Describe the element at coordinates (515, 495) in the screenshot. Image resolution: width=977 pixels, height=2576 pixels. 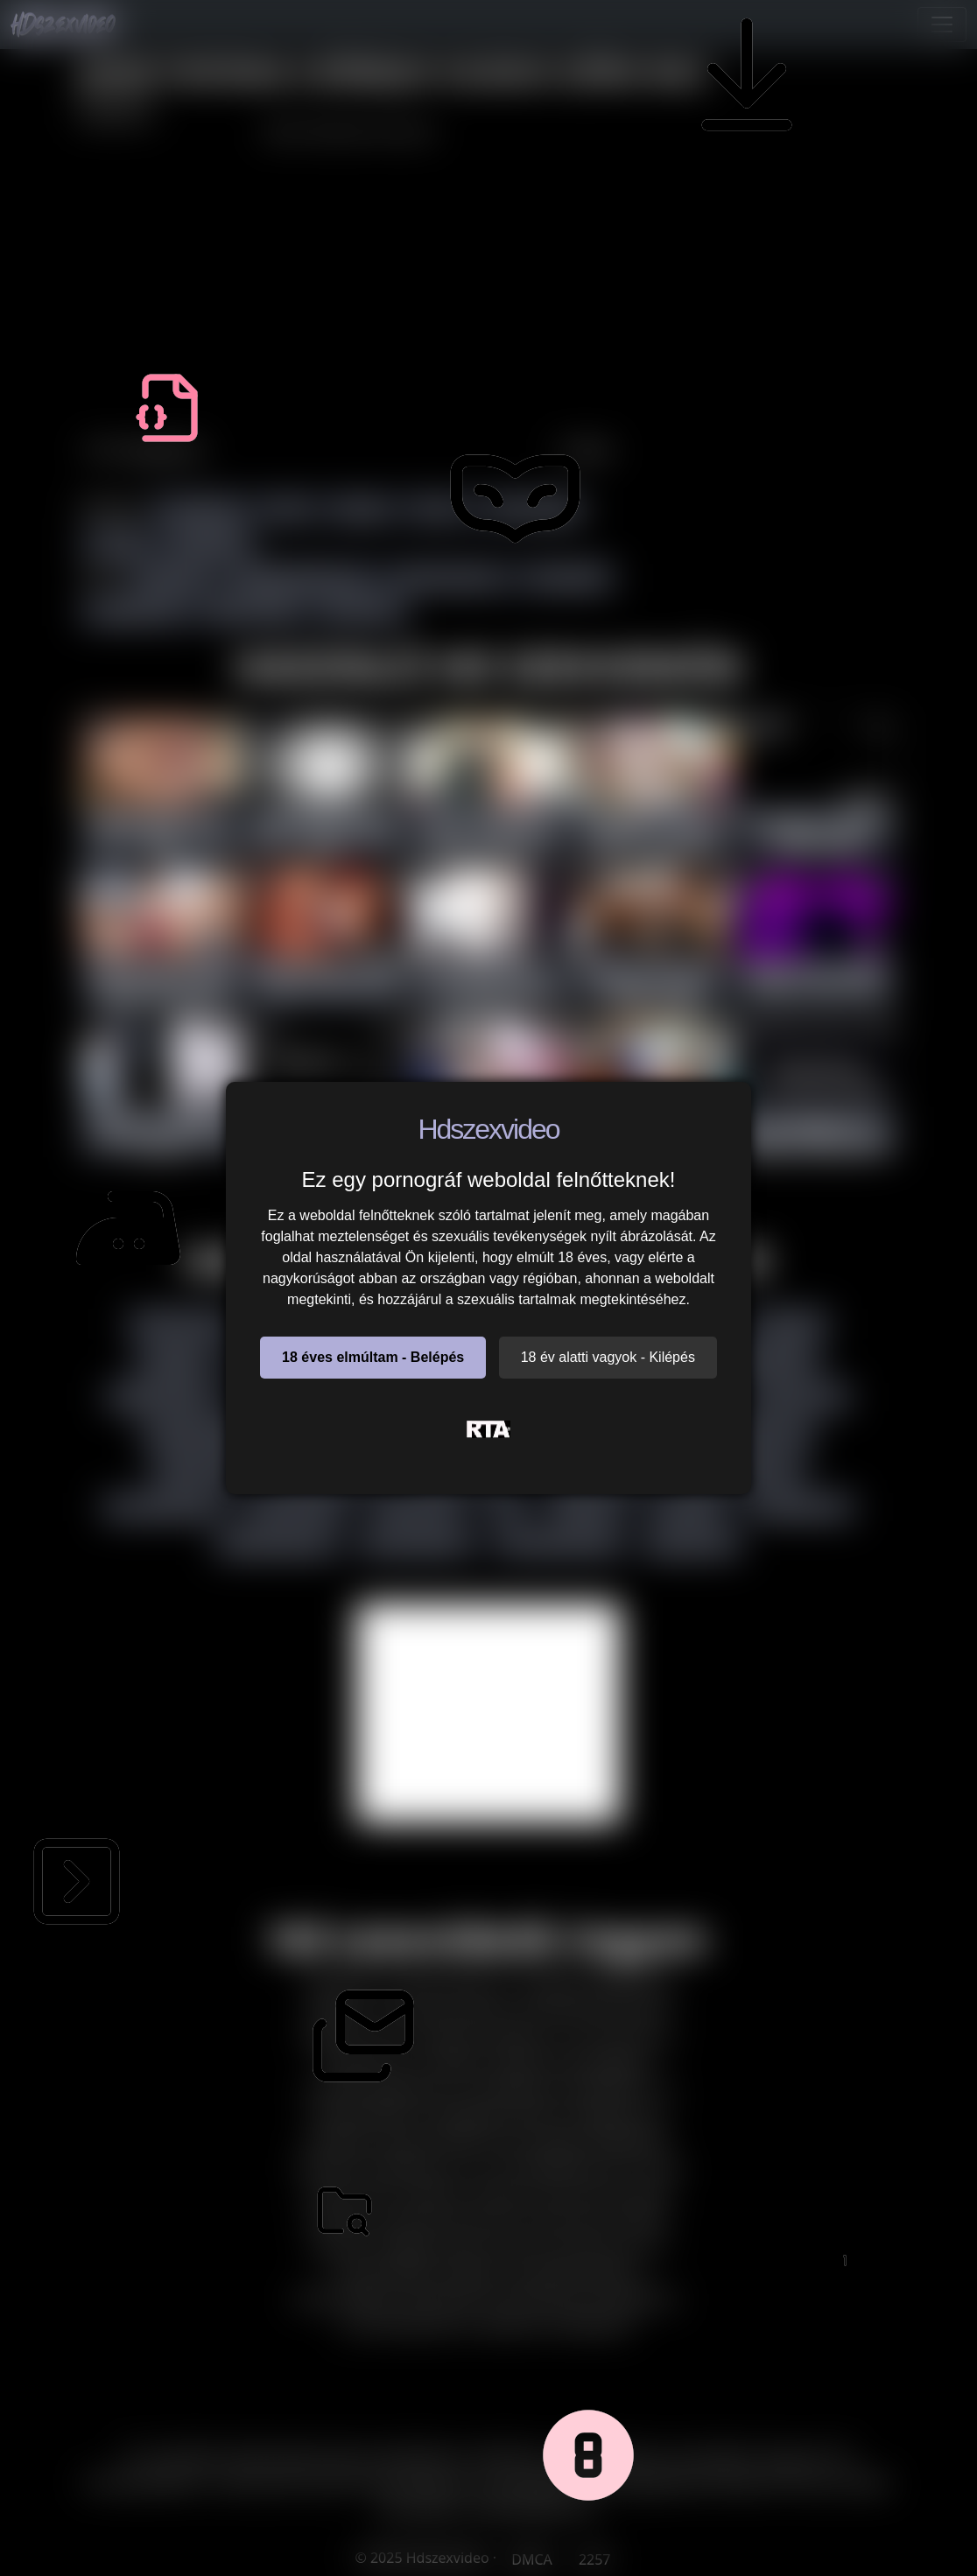
I see `enable incognito or private browsing mode` at that location.